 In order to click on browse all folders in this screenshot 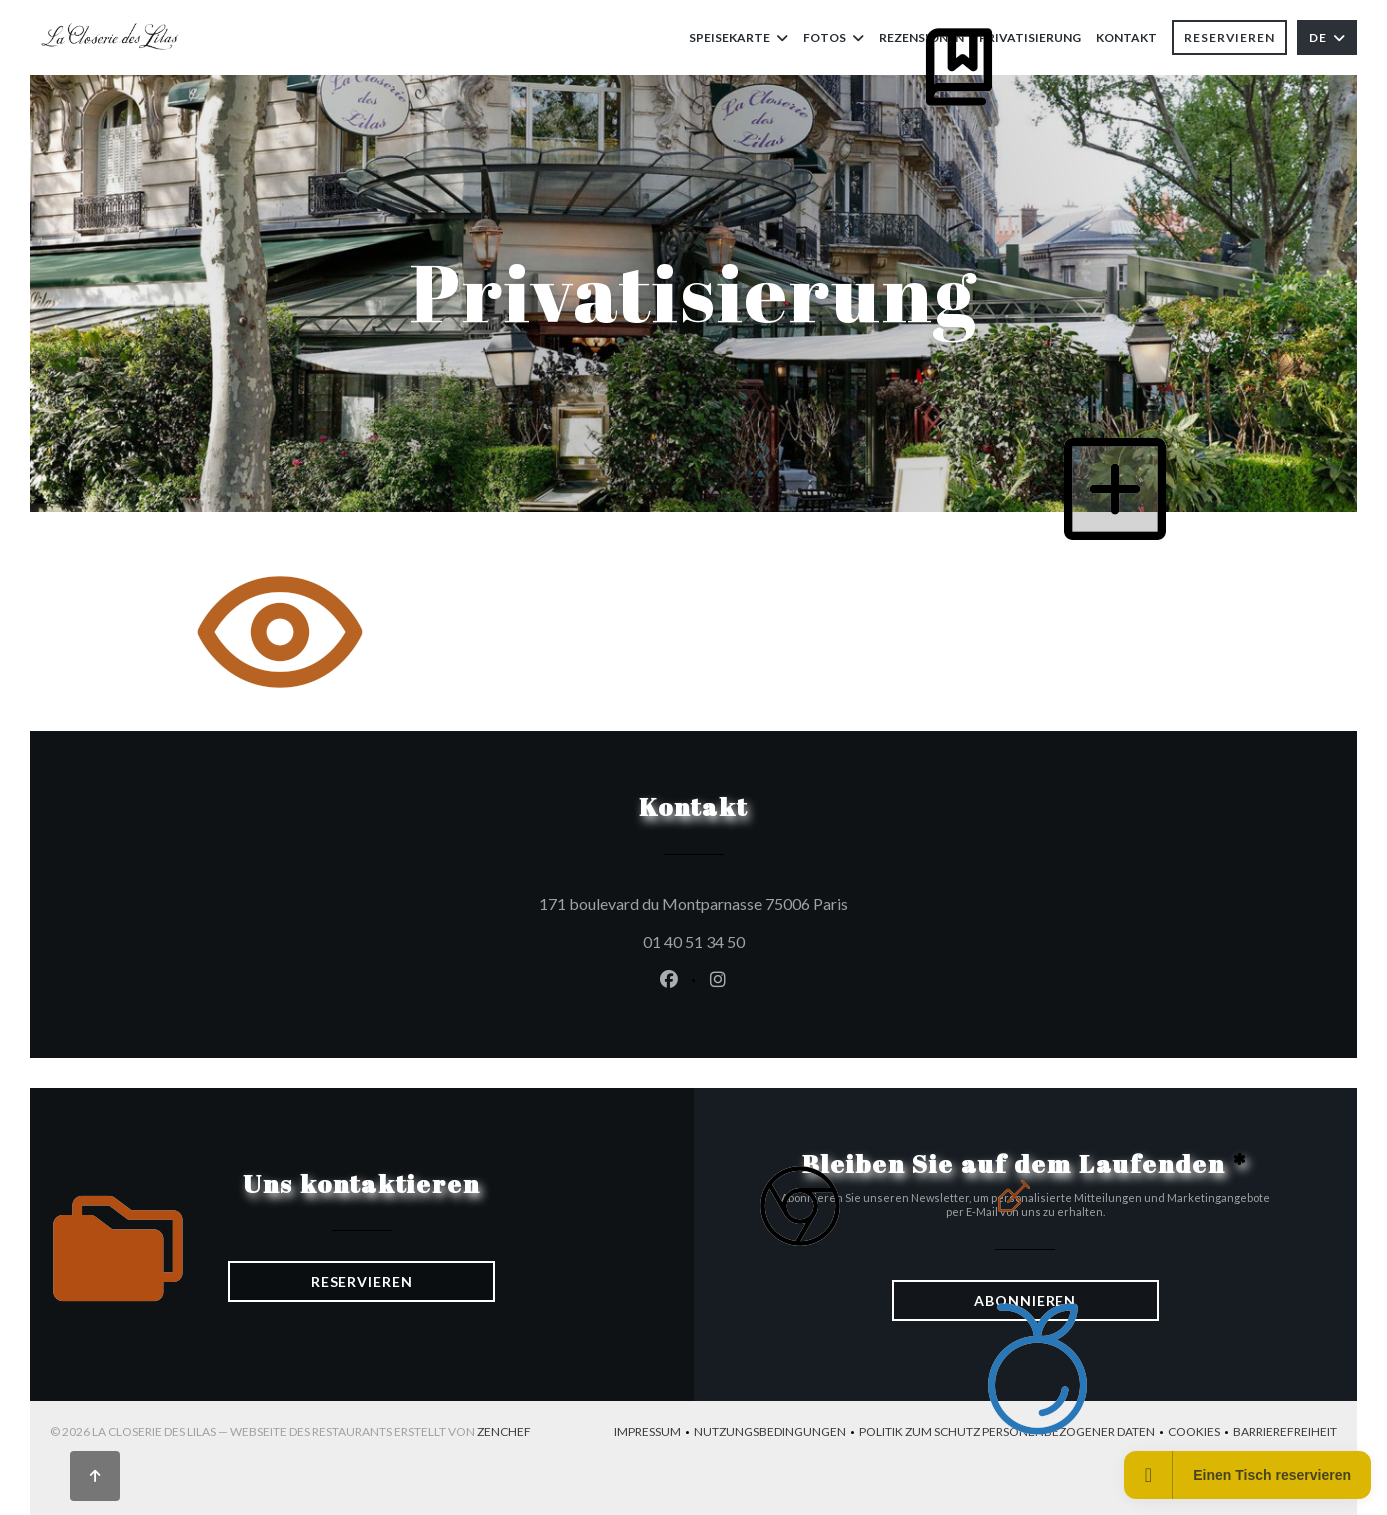, I will do `click(115, 1248)`.